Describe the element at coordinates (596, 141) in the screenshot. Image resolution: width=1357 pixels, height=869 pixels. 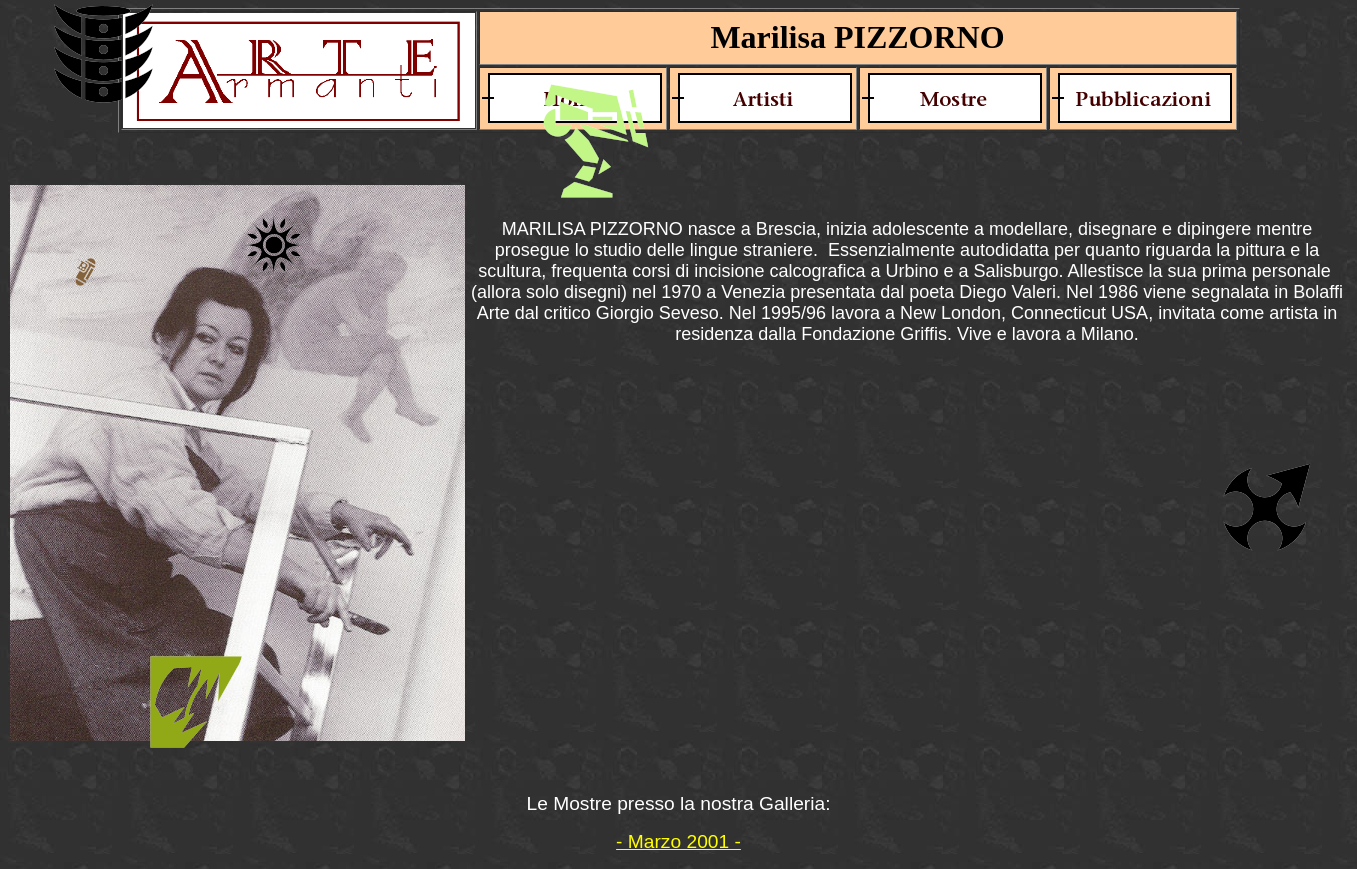
I see `explore the map on foot` at that location.